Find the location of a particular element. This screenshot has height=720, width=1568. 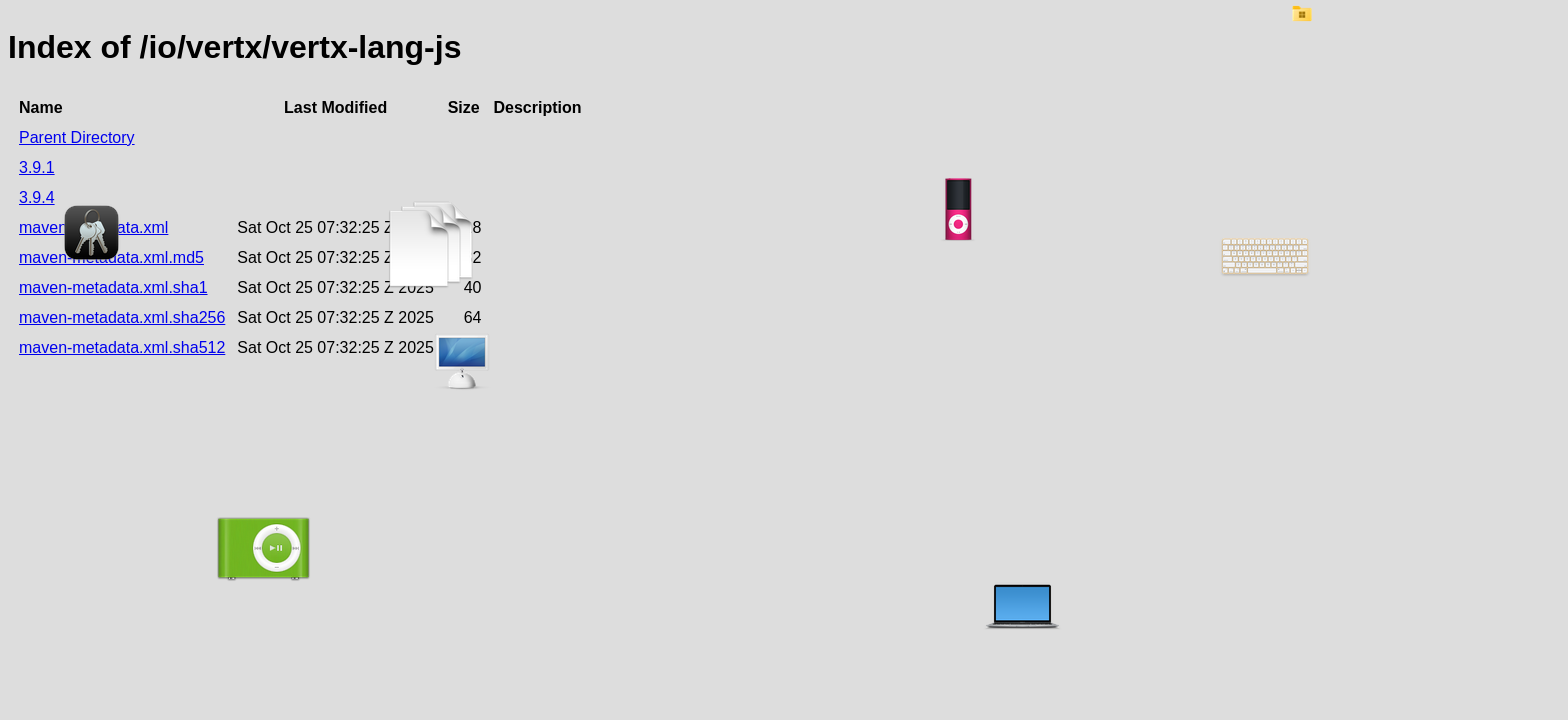

iPod nano device in pink is located at coordinates (958, 210).